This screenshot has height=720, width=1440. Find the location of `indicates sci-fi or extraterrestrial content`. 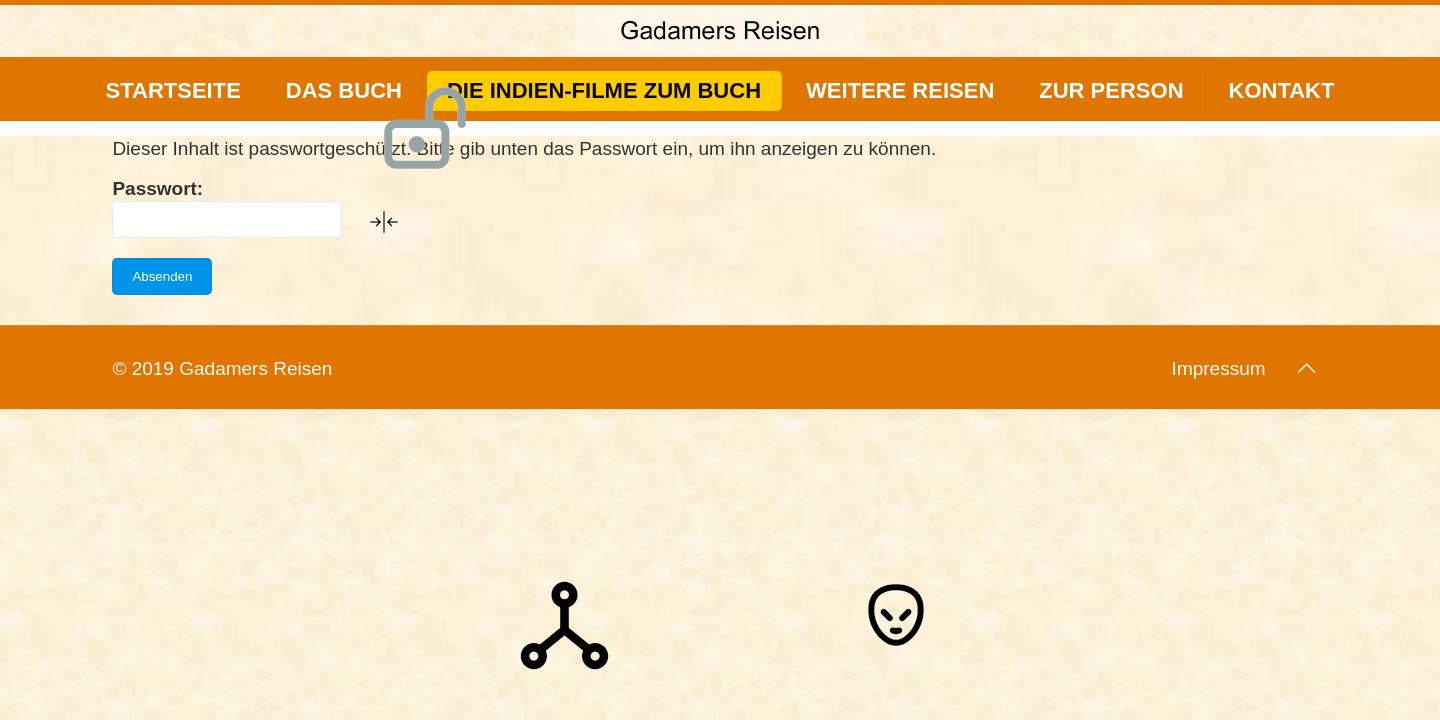

indicates sci-fi or extraterrestrial content is located at coordinates (896, 615).